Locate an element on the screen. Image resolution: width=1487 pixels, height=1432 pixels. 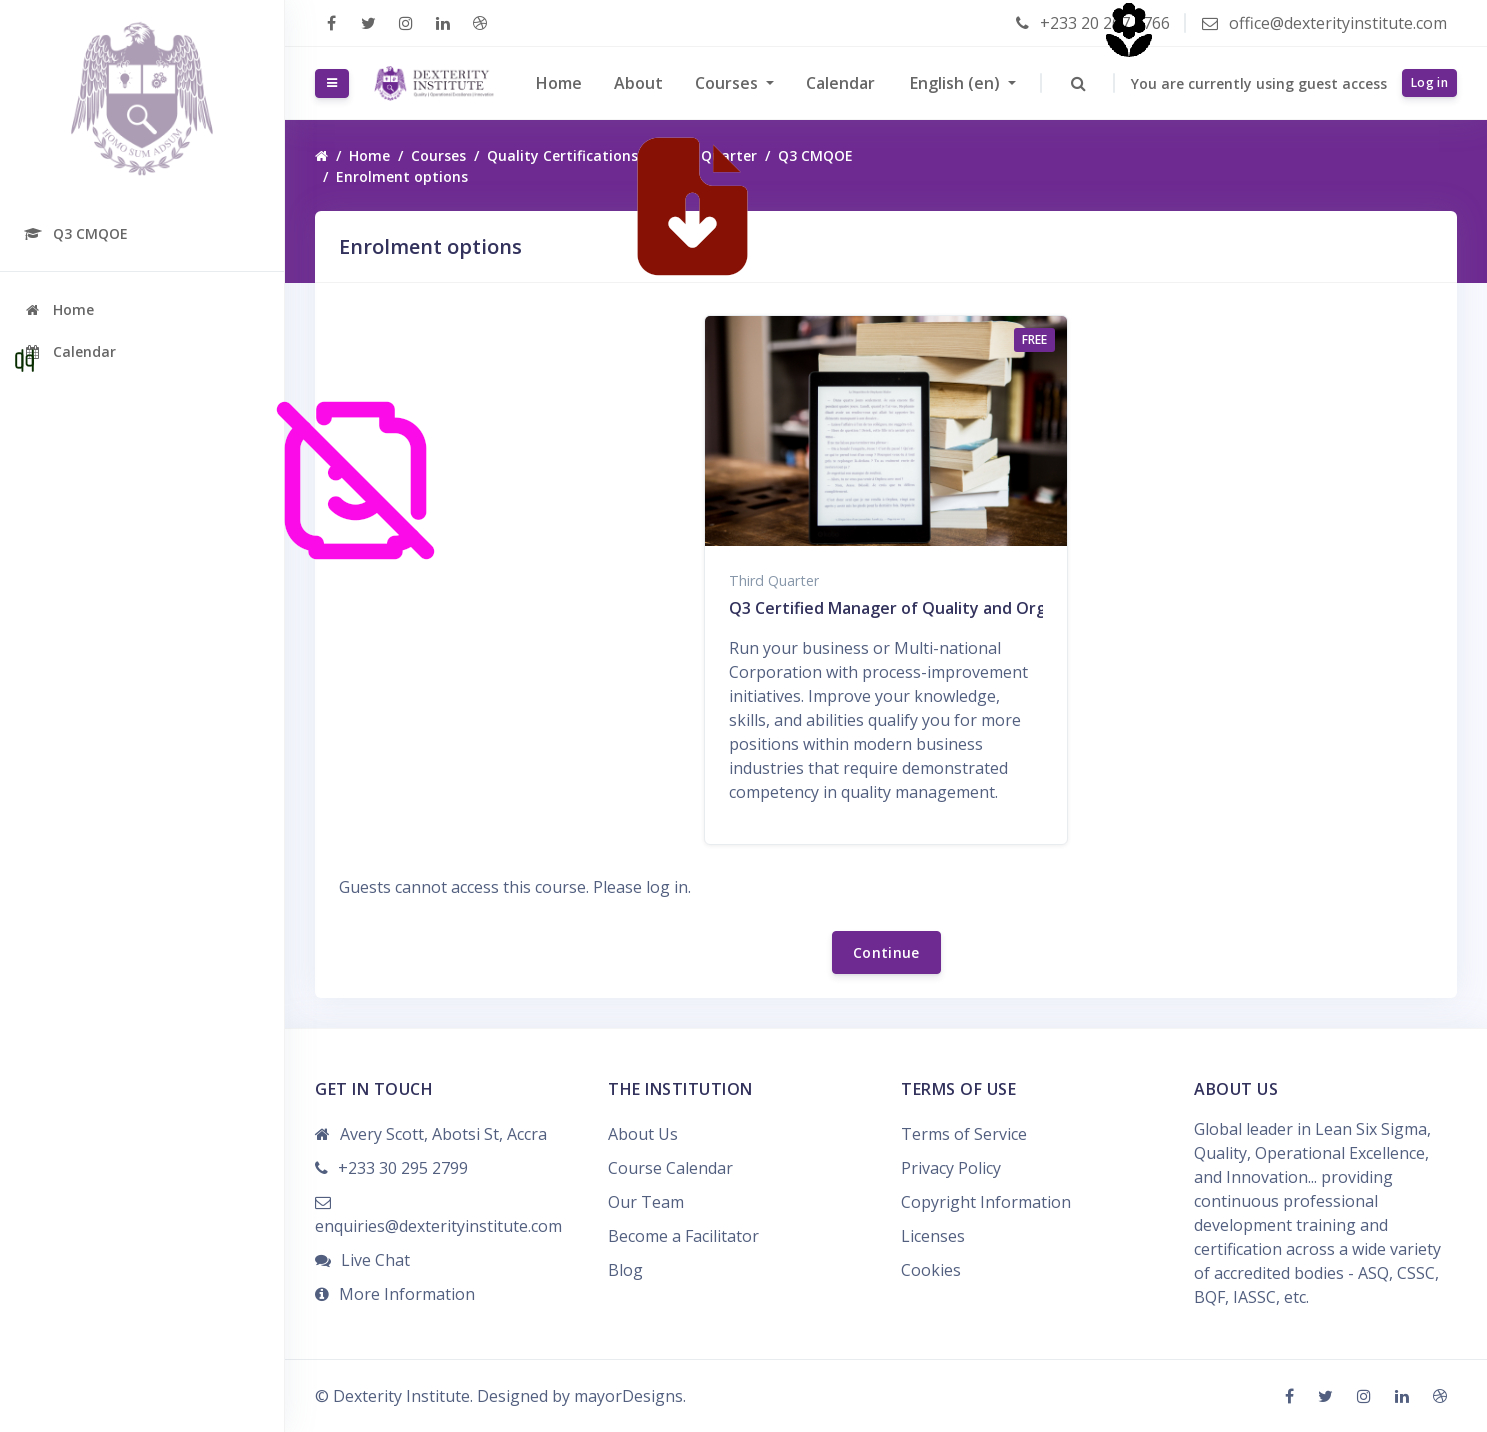
disable or disconnect building blocks integration is located at coordinates (355, 480).